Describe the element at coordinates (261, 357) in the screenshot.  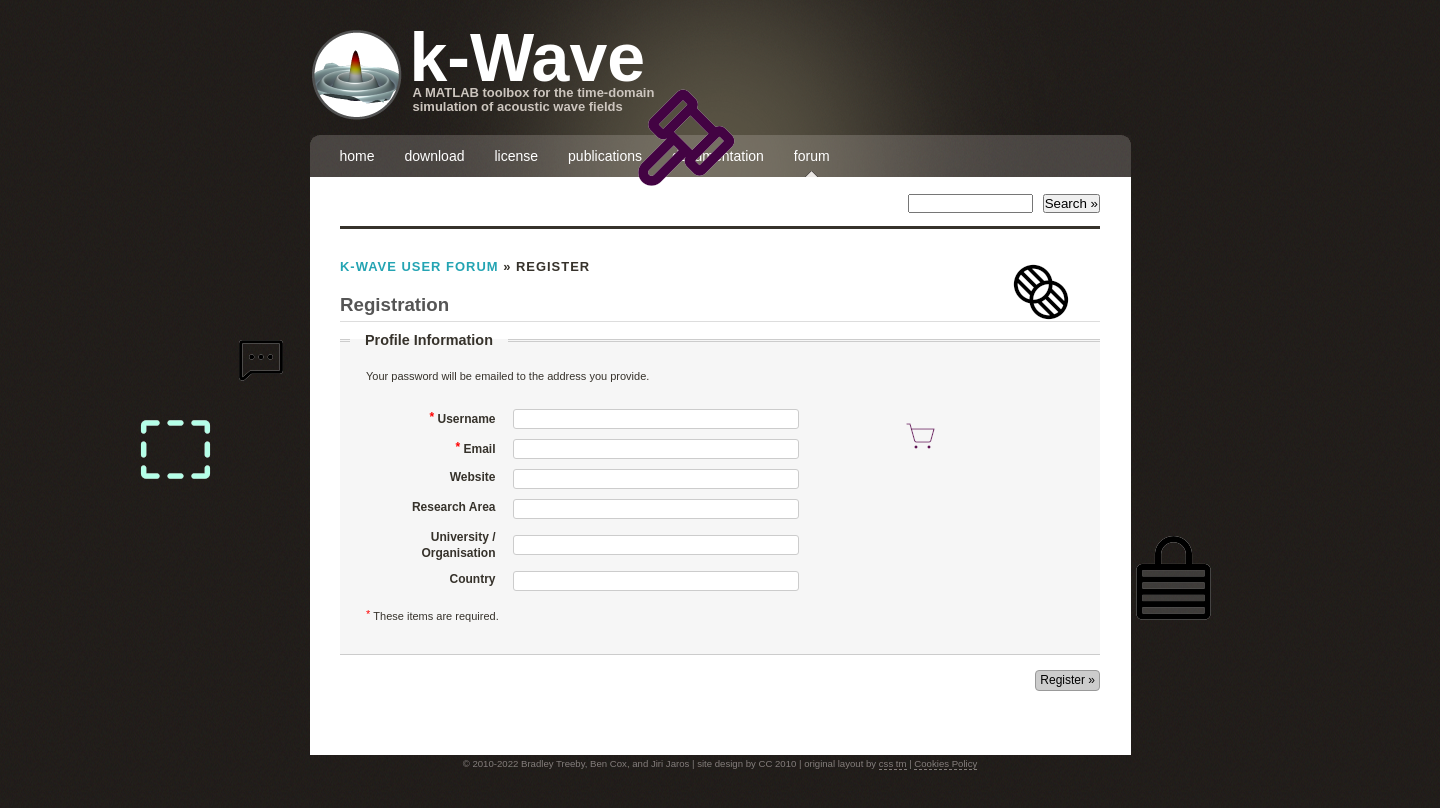
I see `open chat or messaging` at that location.